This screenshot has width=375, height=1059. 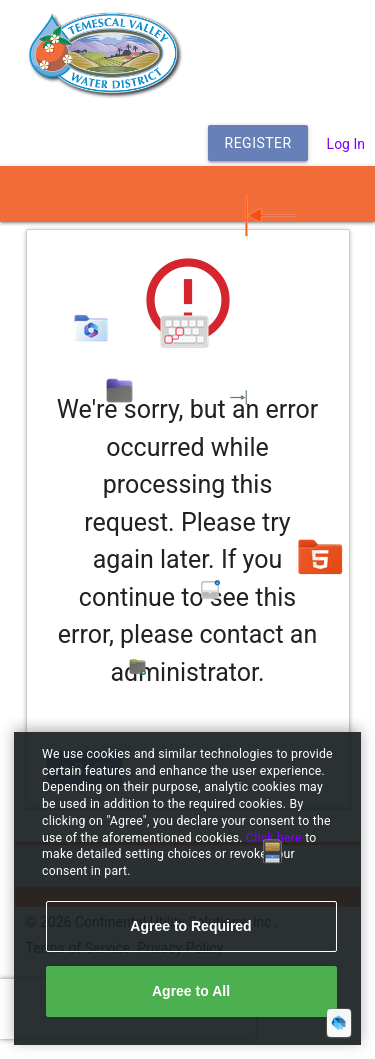 What do you see at coordinates (184, 331) in the screenshot?
I see `access keyboard shortcut settings` at bounding box center [184, 331].